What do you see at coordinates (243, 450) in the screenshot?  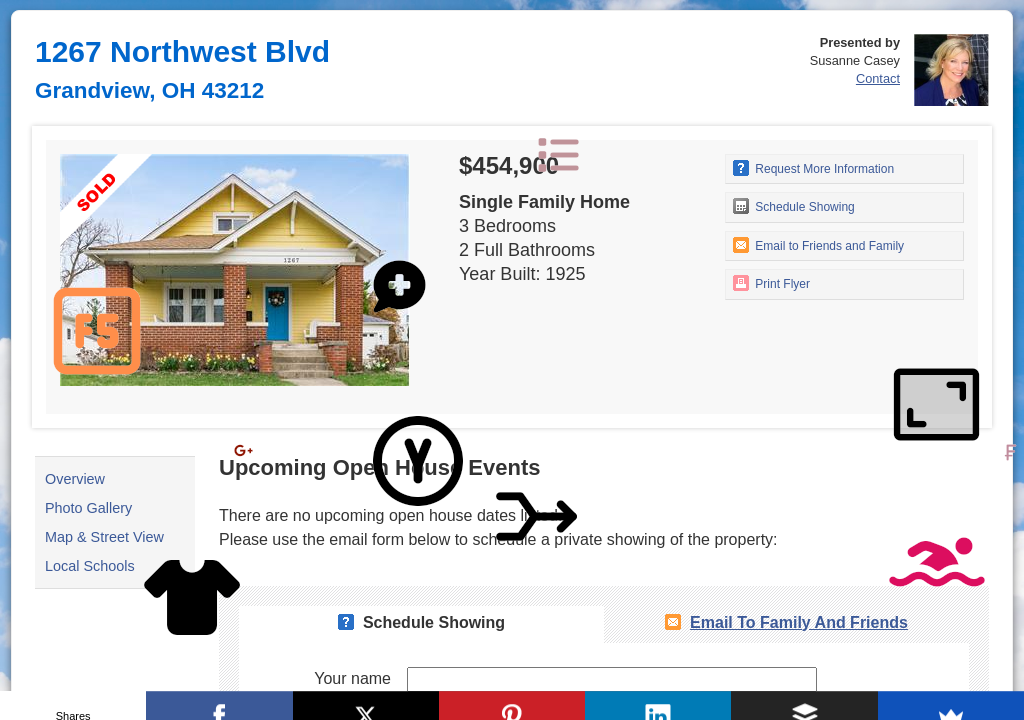 I see `google+ social media logo` at bounding box center [243, 450].